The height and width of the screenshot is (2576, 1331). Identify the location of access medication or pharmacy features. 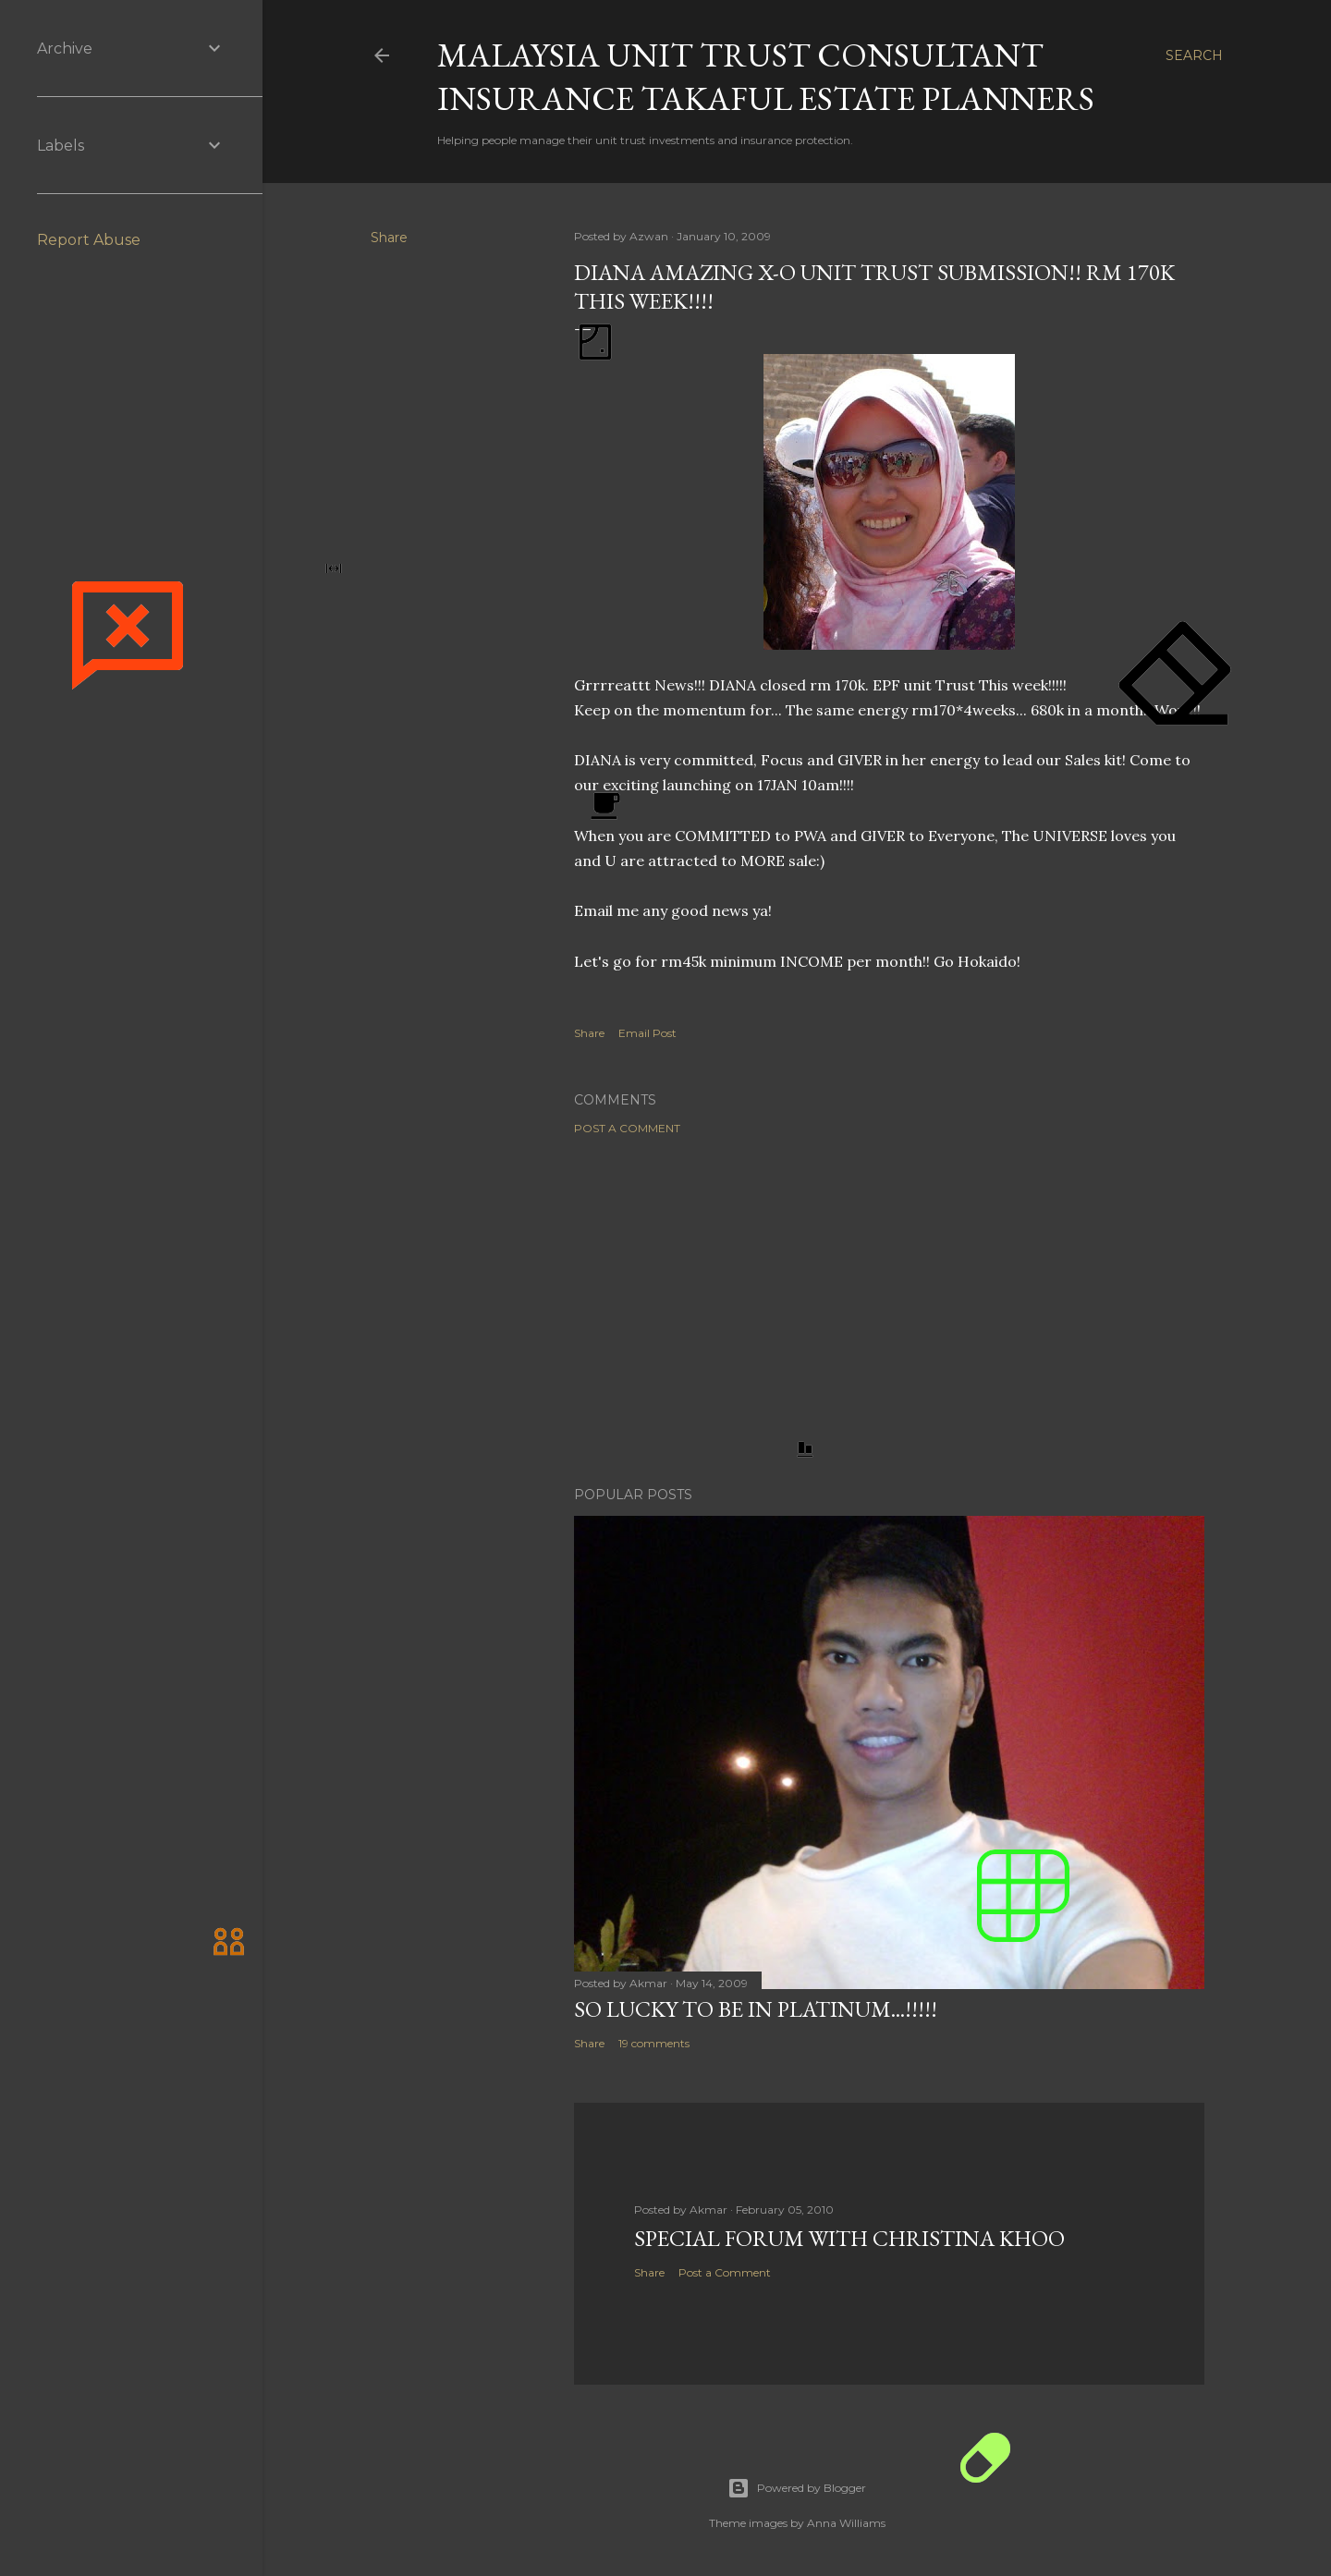
(985, 2458).